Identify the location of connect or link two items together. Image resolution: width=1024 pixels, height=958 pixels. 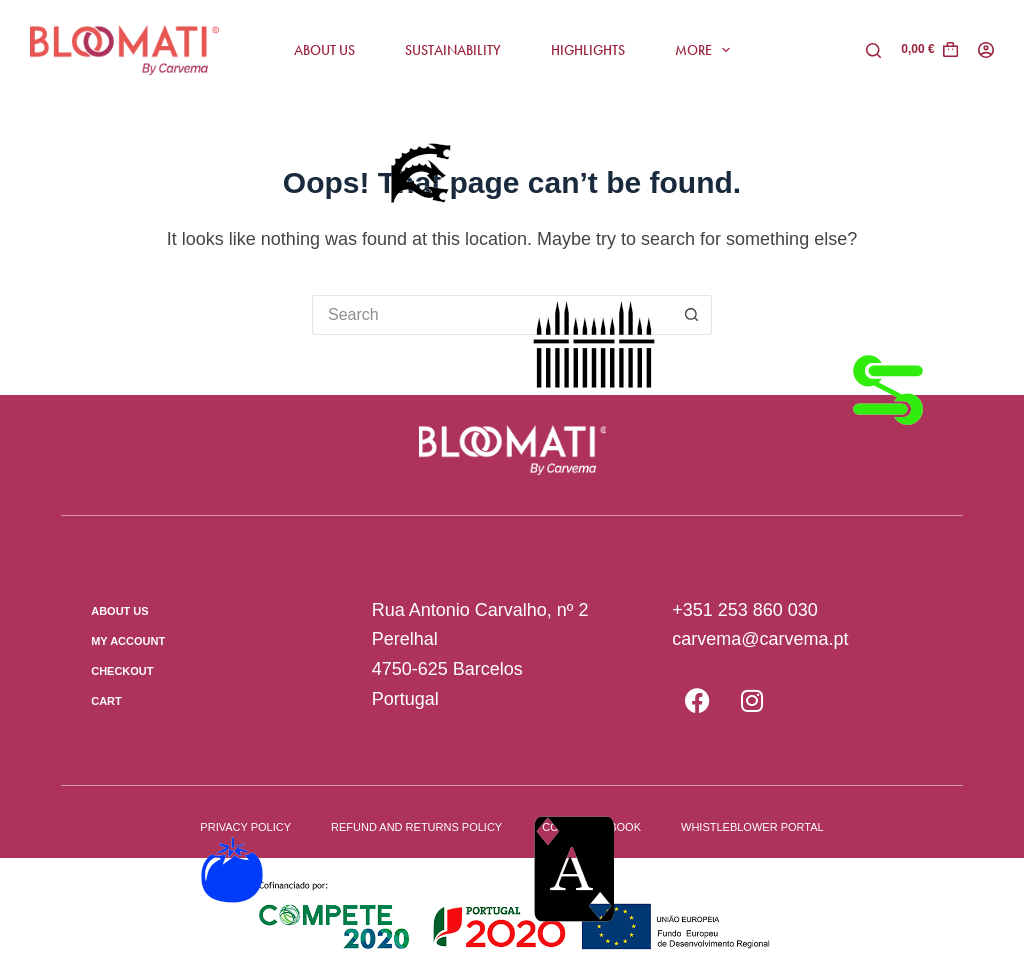
(888, 390).